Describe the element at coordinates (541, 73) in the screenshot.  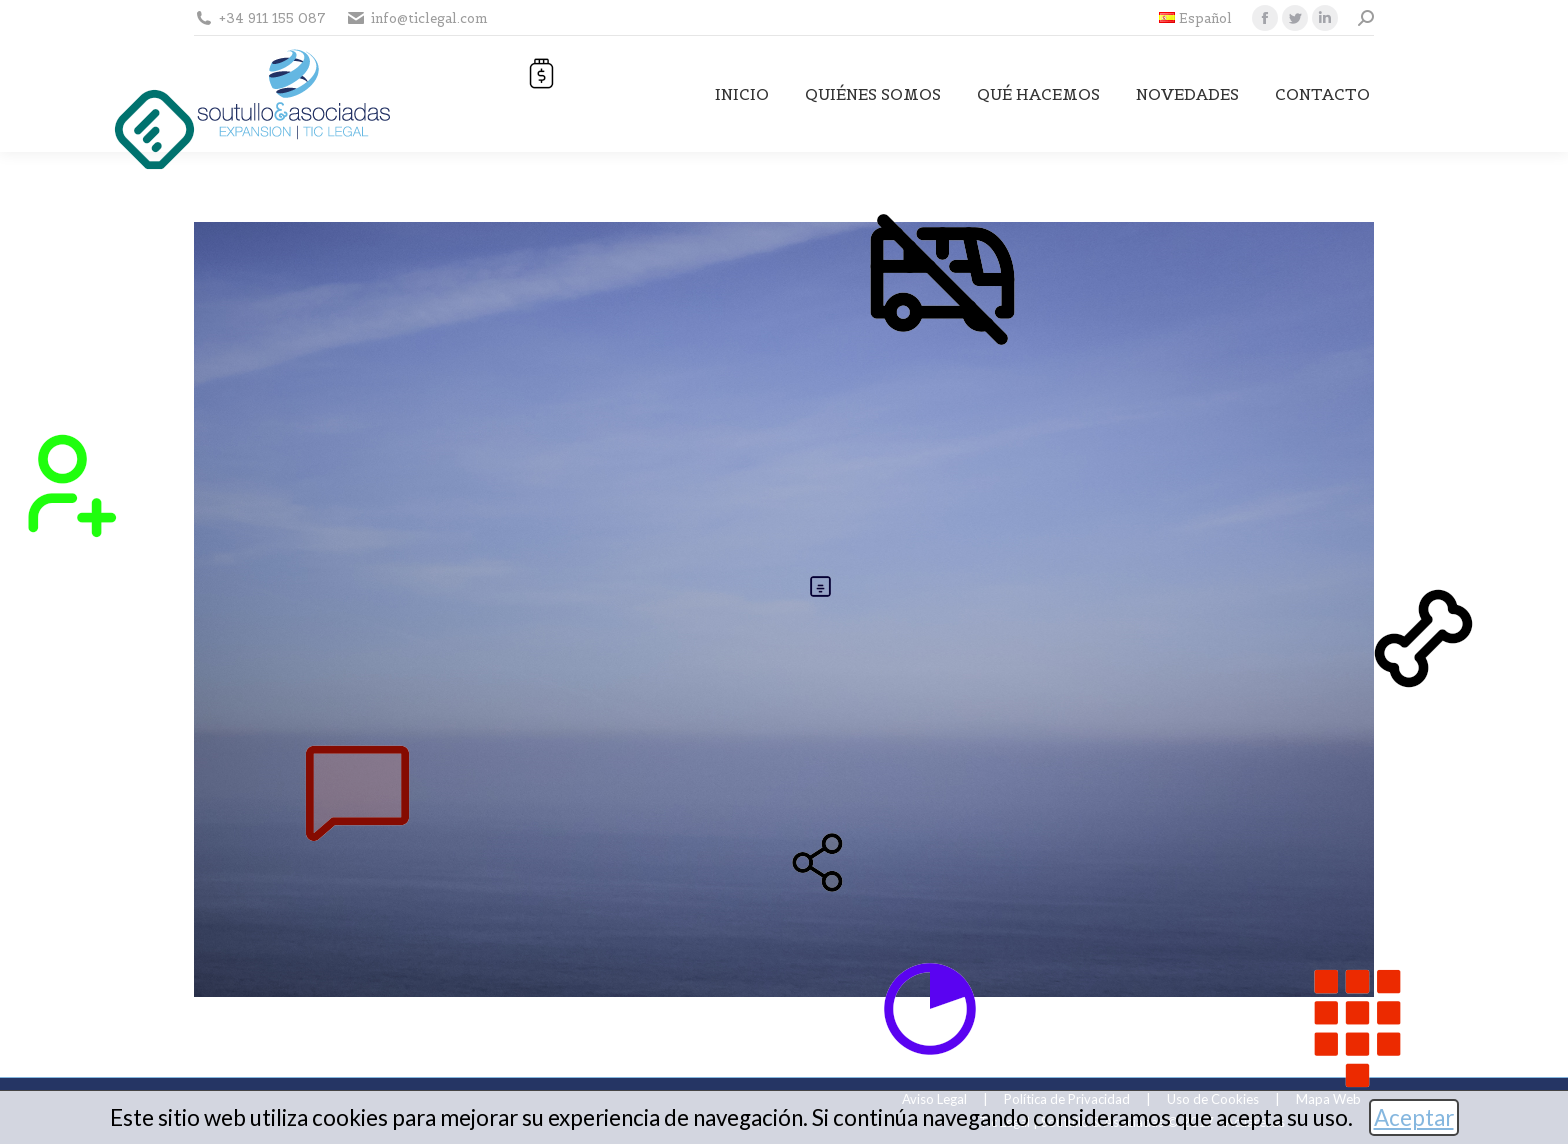
I see `leave a tip or donation` at that location.